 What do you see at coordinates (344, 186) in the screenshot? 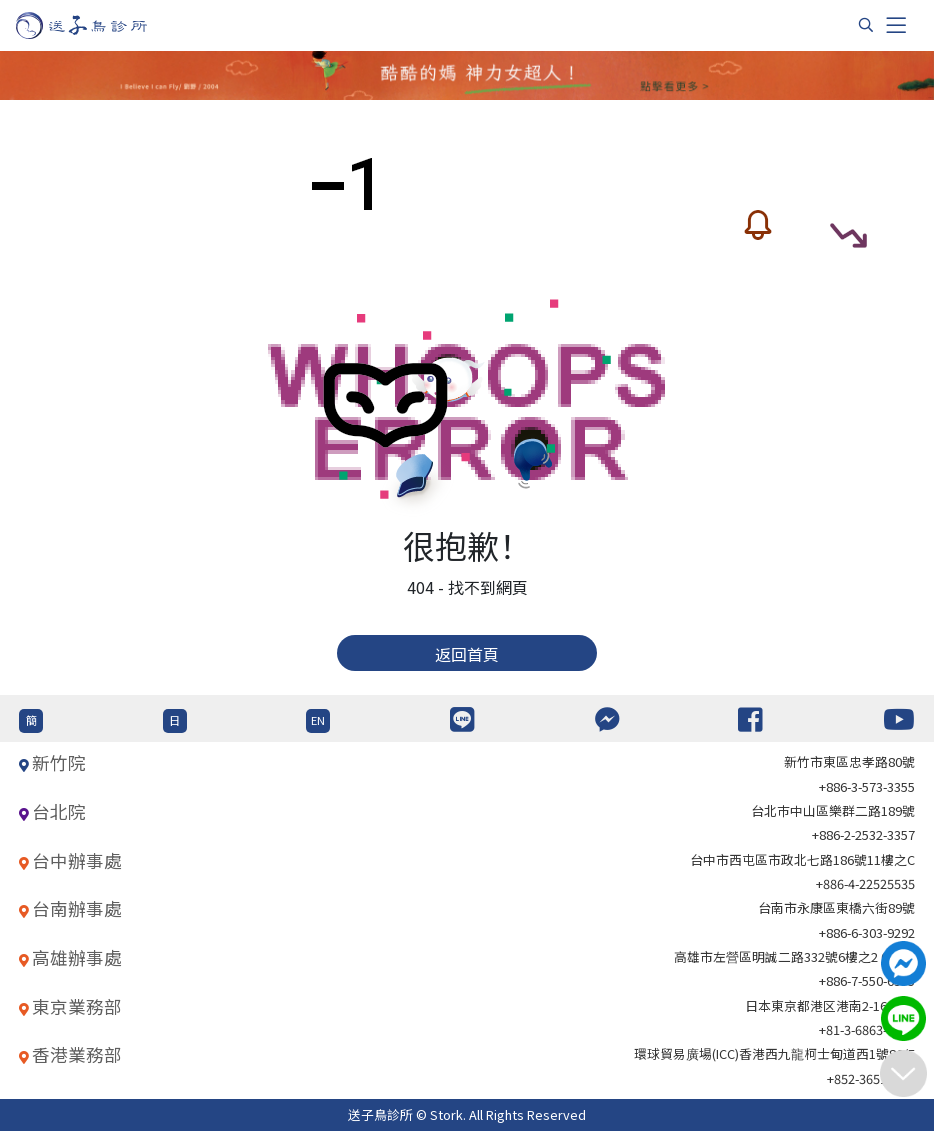
I see `decrease exposure by one stop in photo editing` at bounding box center [344, 186].